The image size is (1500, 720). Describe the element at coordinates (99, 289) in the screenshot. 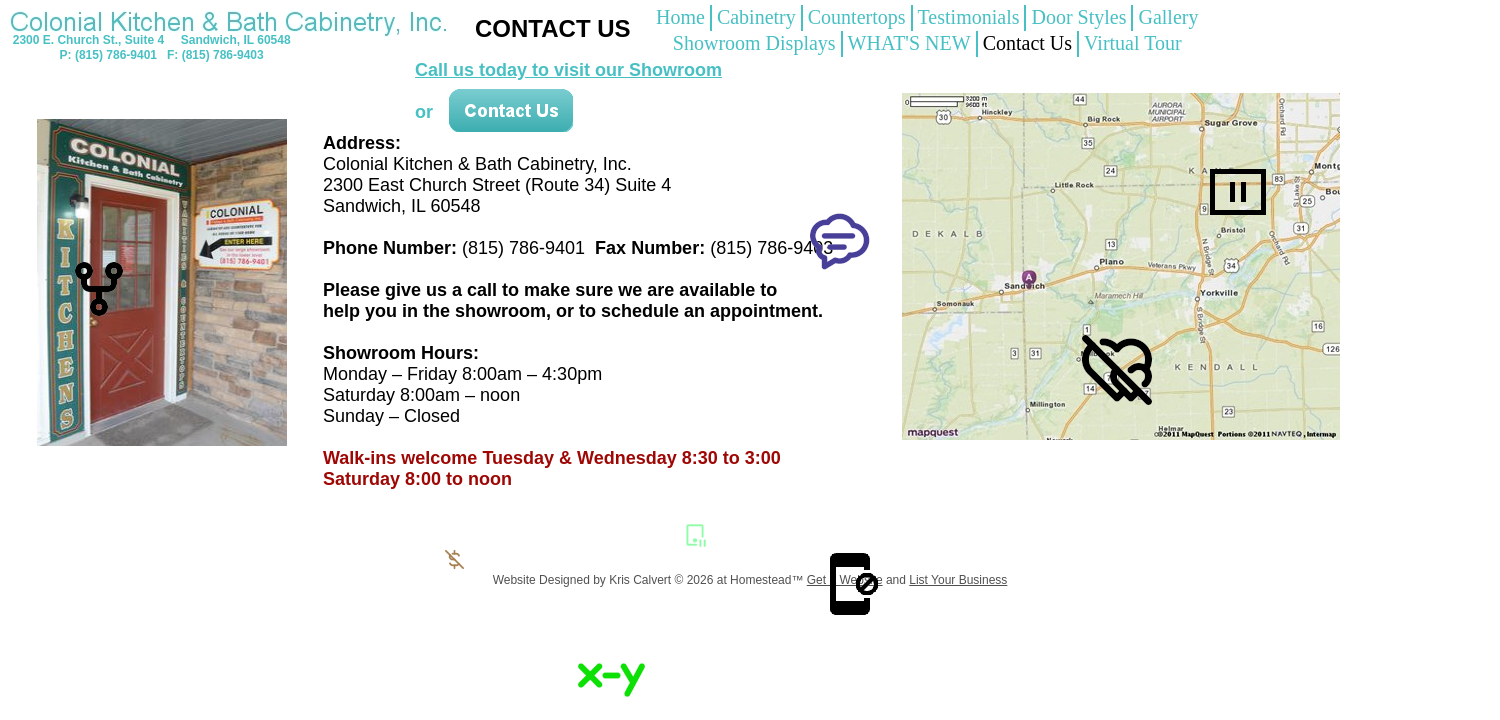

I see `fork a repository` at that location.